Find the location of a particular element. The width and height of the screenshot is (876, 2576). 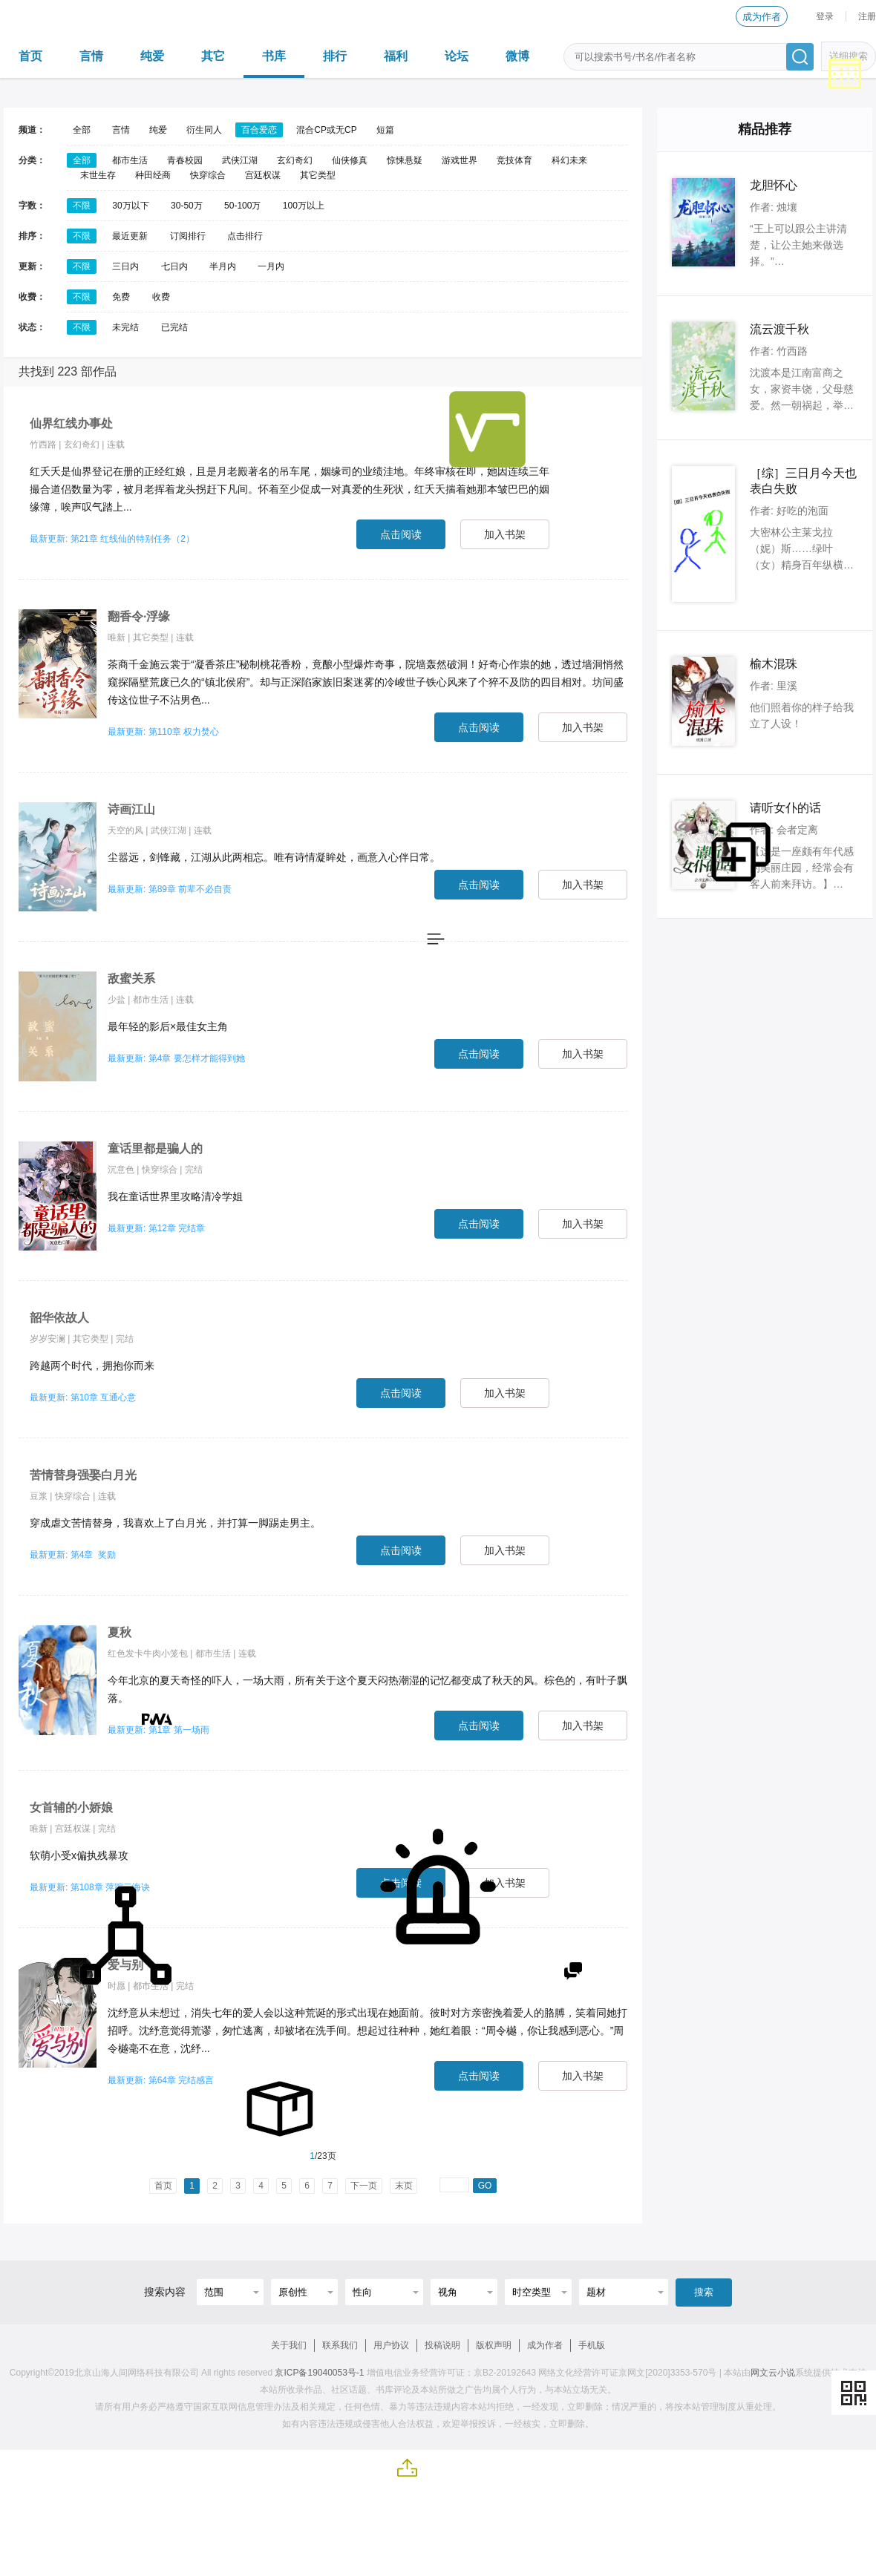

progressive web app logo is located at coordinates (157, 1719).